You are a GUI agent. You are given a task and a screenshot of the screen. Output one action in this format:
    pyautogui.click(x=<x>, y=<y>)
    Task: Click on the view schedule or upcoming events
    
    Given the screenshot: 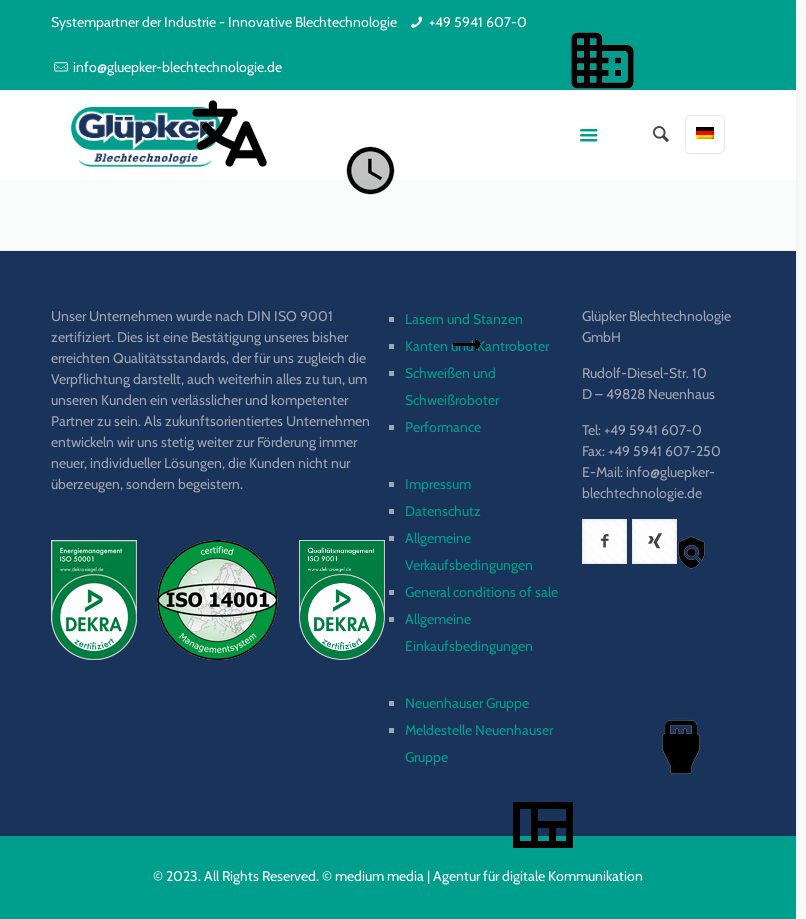 What is the action you would take?
    pyautogui.click(x=370, y=170)
    